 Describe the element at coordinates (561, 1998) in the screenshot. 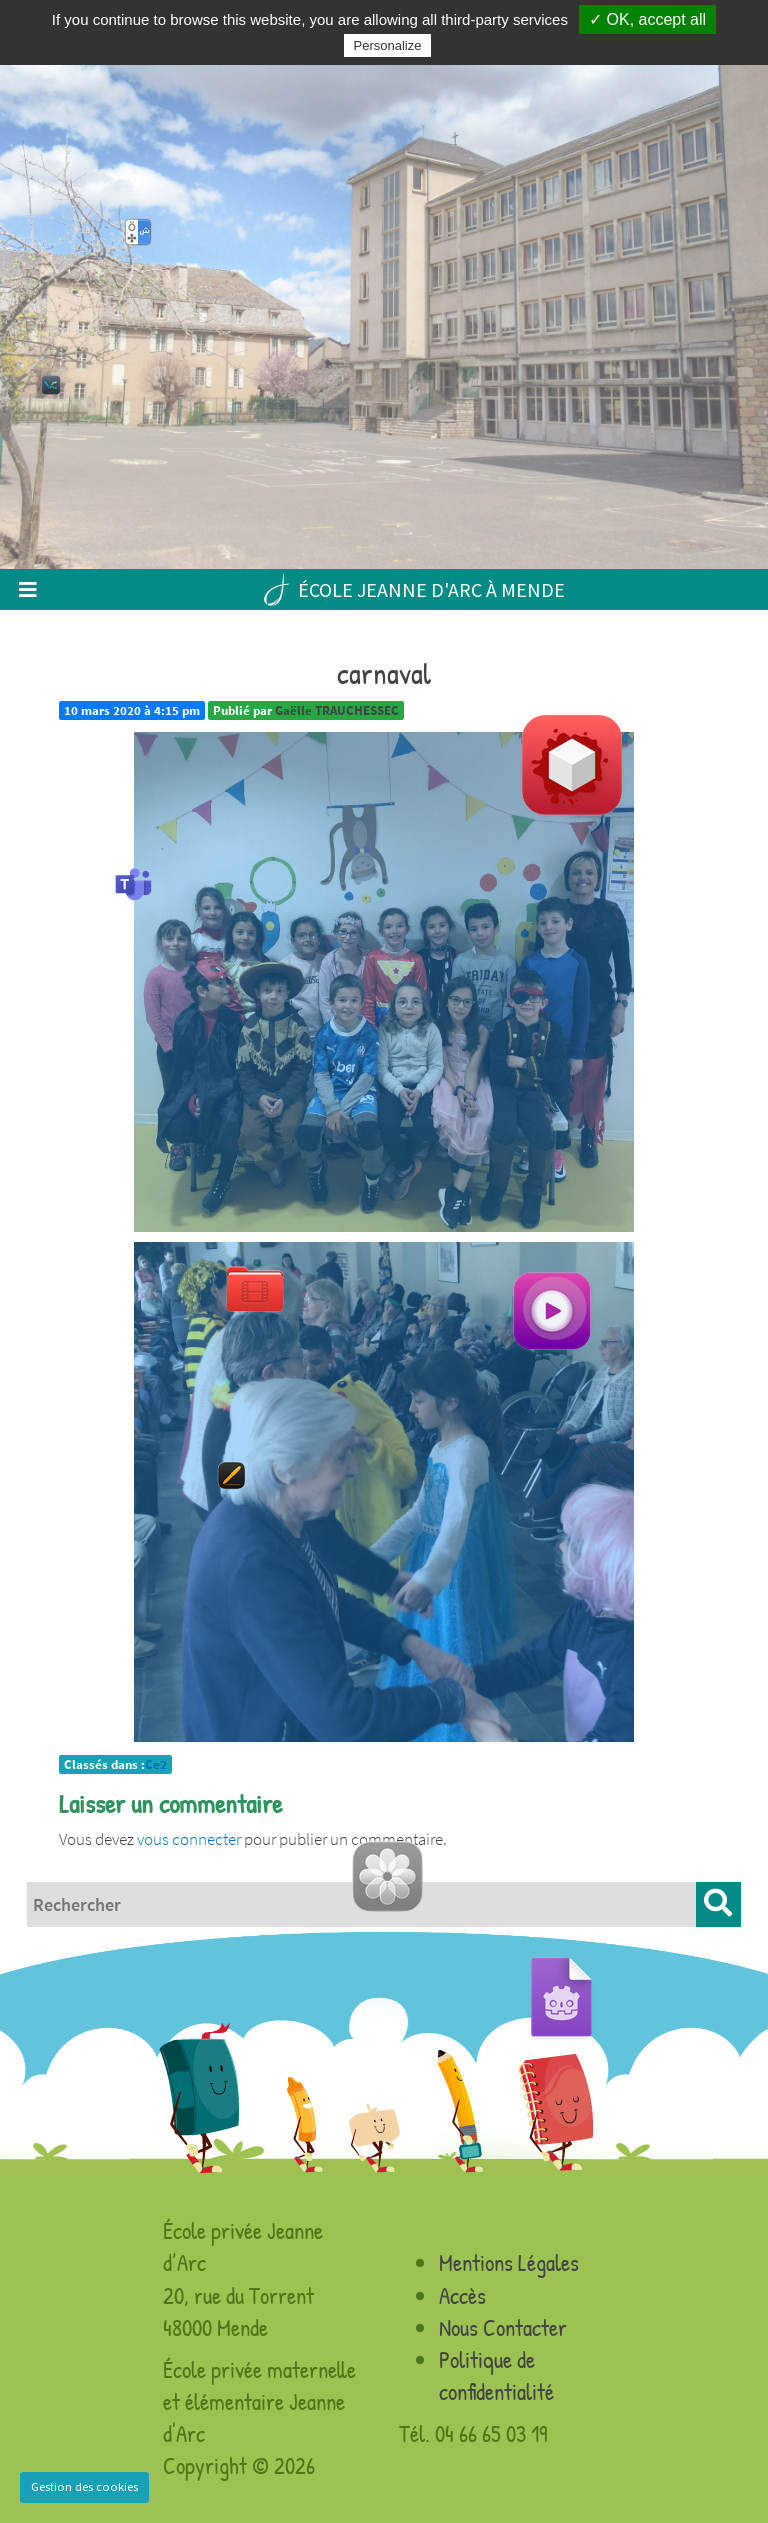

I see `a godot game engine scene file` at that location.